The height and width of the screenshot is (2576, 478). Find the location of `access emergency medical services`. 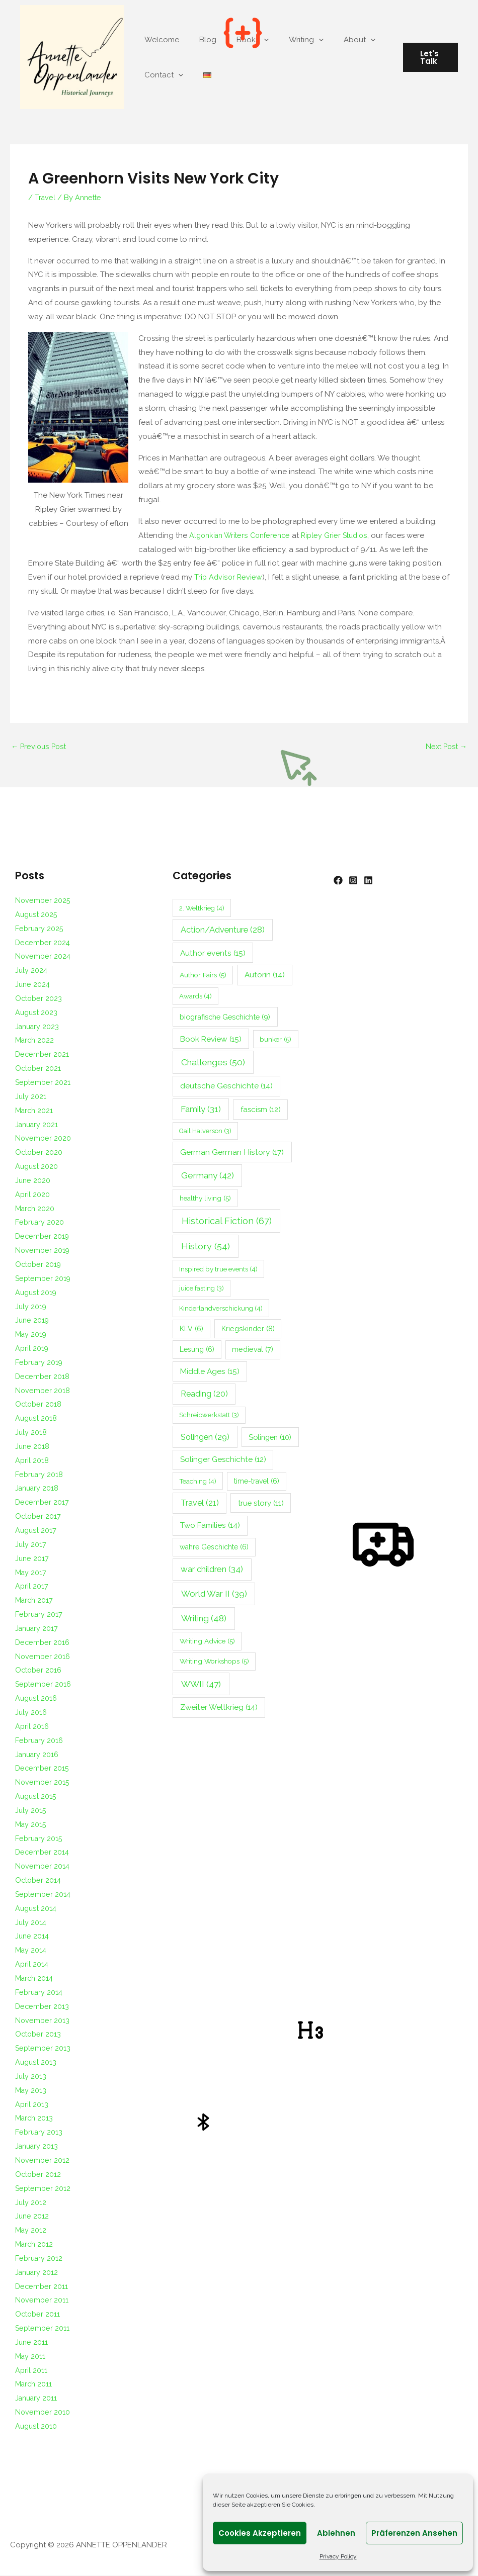

access emergency medical services is located at coordinates (381, 1541).